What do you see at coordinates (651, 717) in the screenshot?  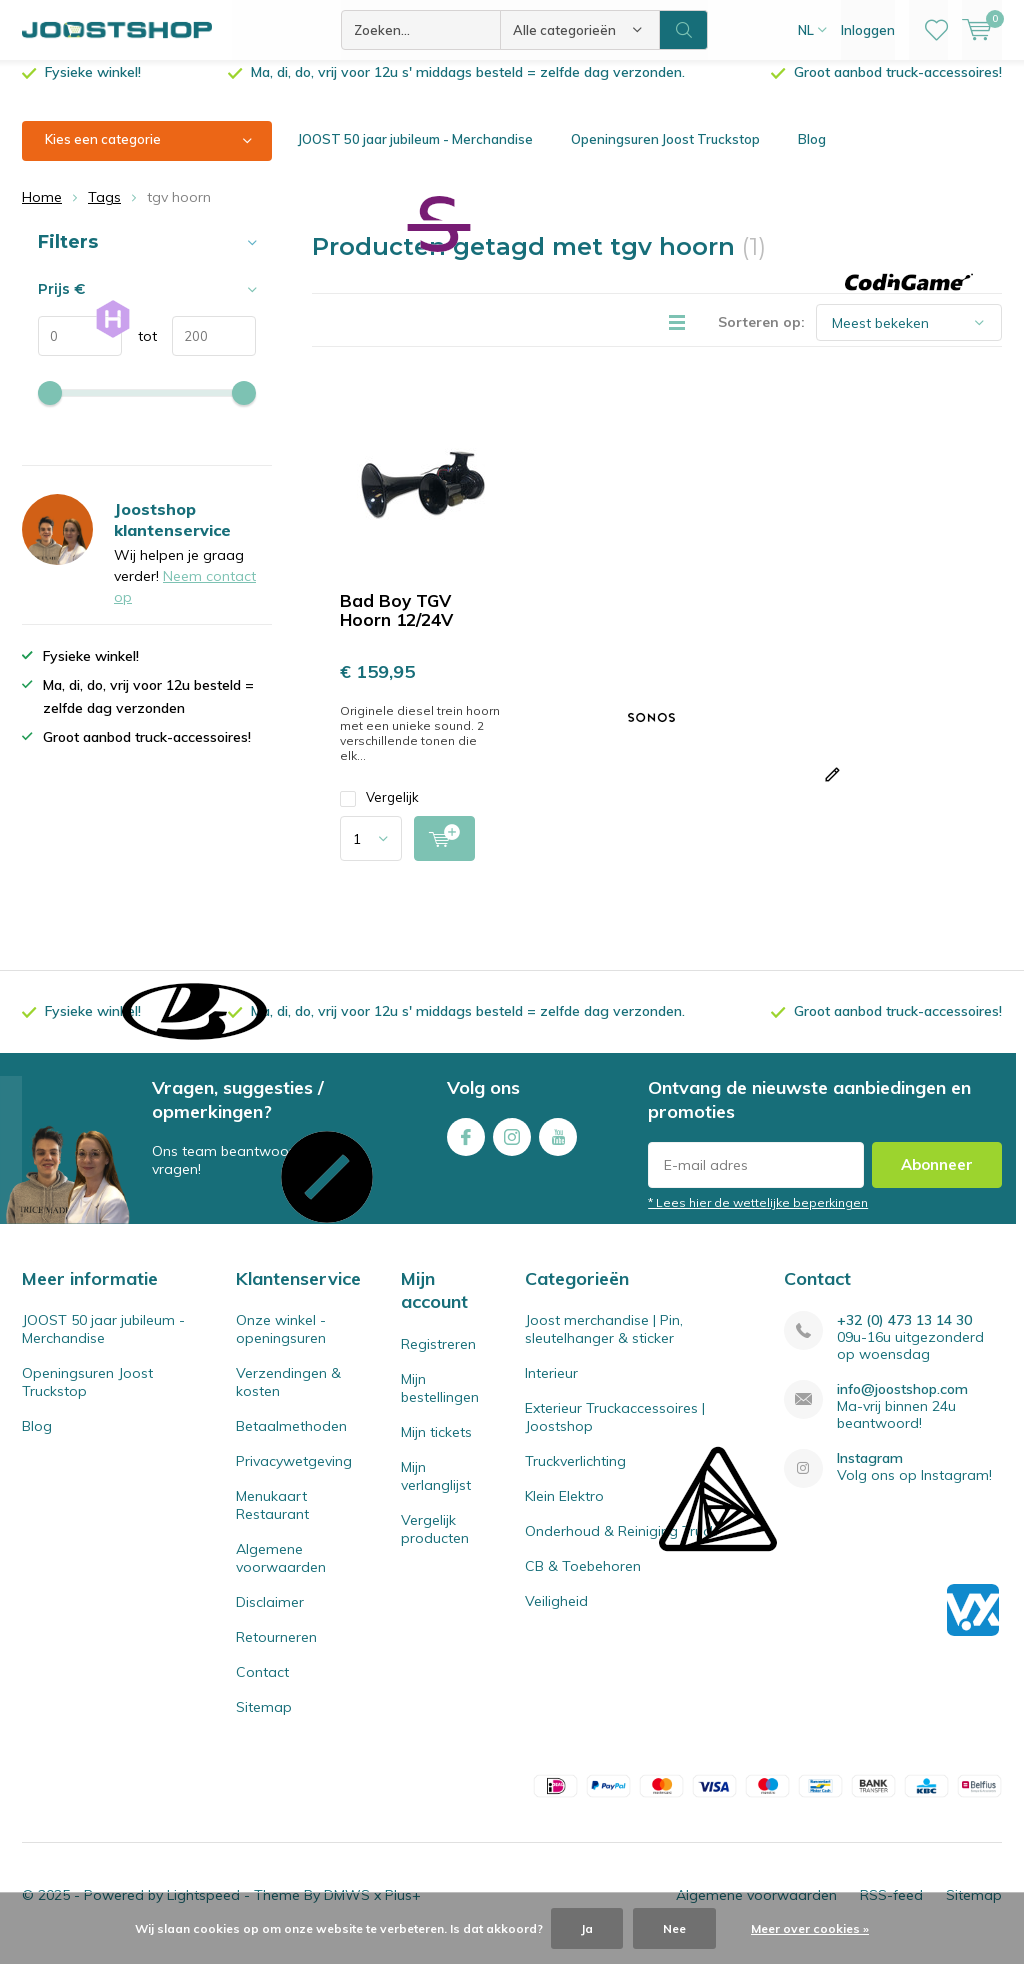 I see `open the Sonos app` at bounding box center [651, 717].